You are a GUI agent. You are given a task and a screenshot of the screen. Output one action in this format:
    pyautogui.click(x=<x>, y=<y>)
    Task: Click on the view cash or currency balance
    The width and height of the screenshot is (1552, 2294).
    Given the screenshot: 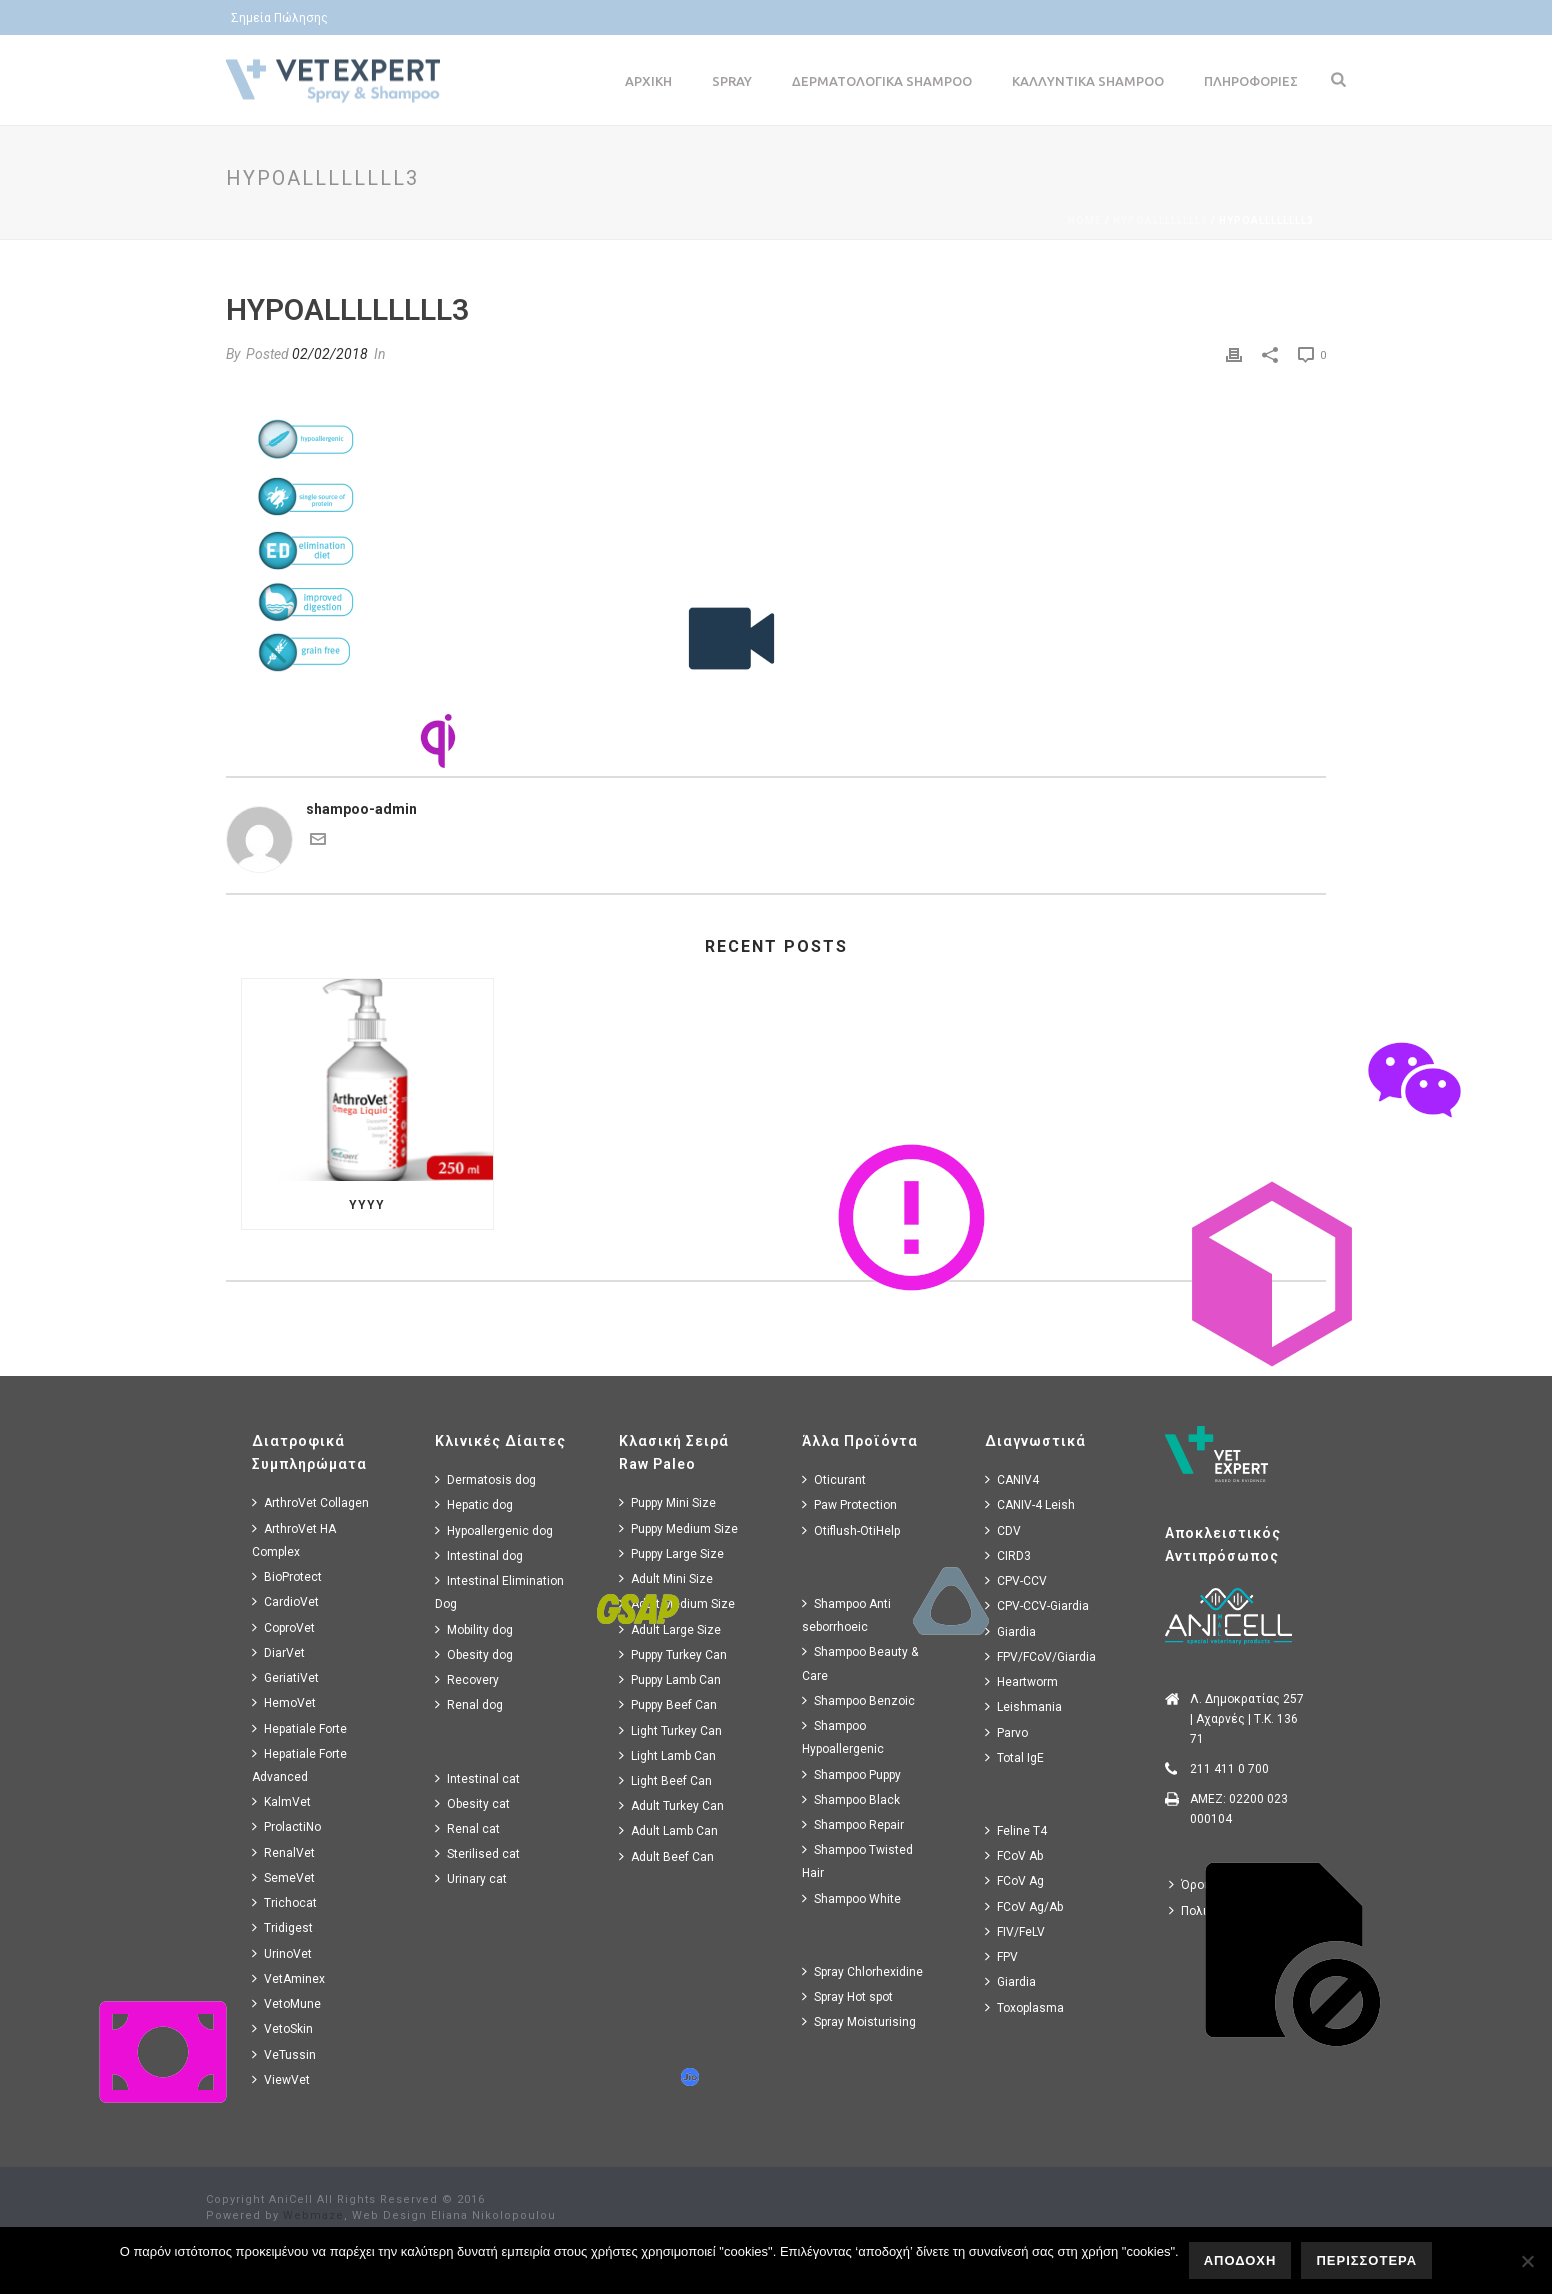 What is the action you would take?
    pyautogui.click(x=163, y=2052)
    